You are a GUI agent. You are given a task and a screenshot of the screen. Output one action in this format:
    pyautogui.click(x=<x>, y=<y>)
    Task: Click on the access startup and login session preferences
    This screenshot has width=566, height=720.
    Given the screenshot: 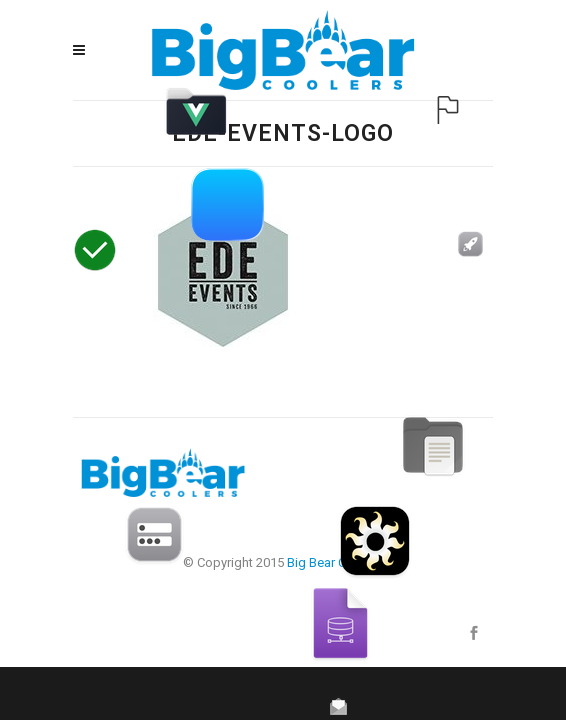 What is the action you would take?
    pyautogui.click(x=470, y=244)
    